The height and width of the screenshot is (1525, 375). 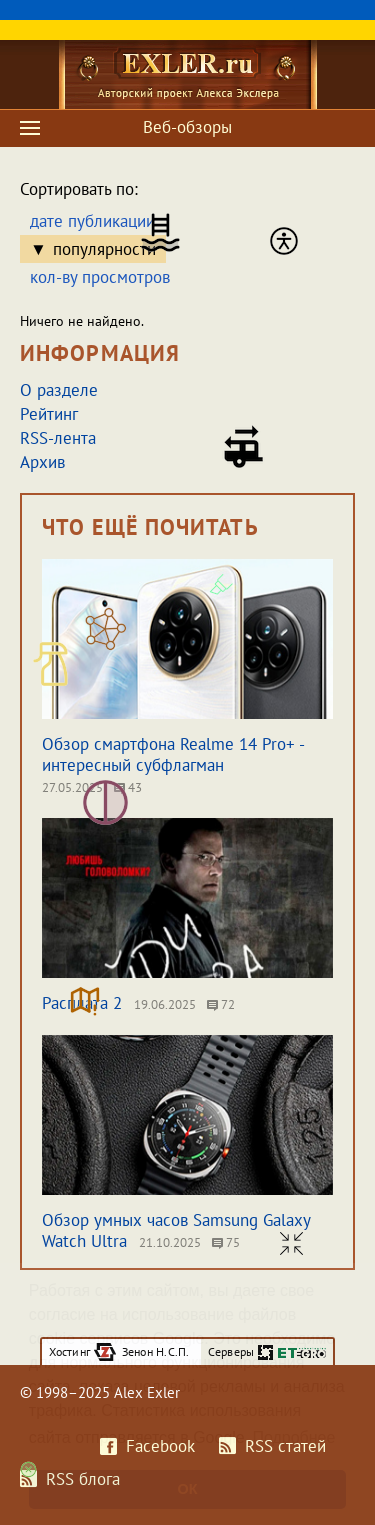 What do you see at coordinates (220, 585) in the screenshot?
I see `highlight or mark selected text` at bounding box center [220, 585].